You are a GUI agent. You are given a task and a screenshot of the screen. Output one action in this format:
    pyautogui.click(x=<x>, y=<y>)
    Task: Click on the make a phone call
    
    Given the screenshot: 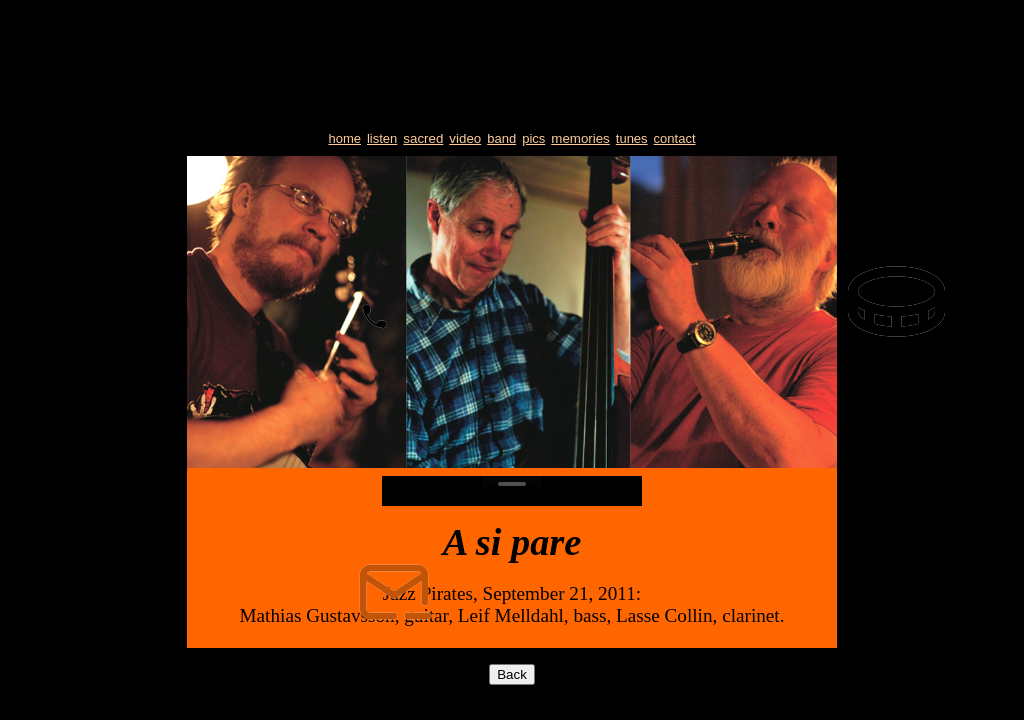 What is the action you would take?
    pyautogui.click(x=374, y=316)
    